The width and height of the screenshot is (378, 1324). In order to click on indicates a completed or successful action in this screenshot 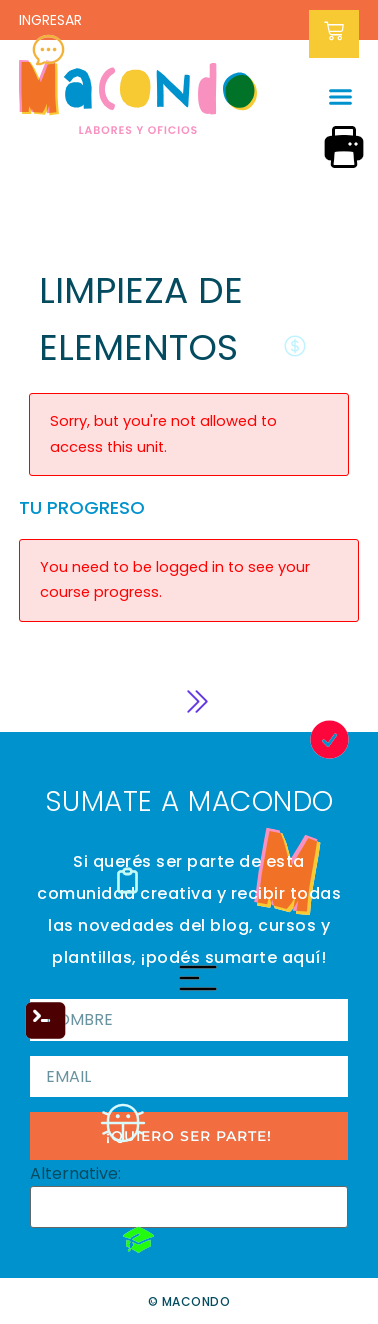, I will do `click(329, 739)`.